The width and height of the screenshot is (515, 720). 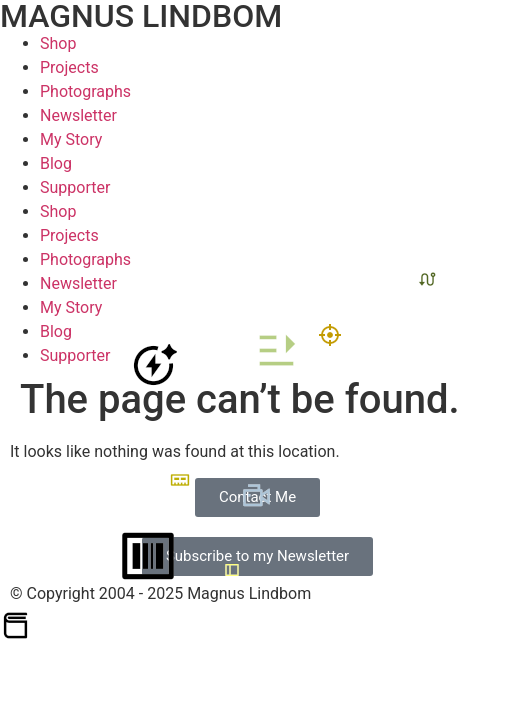 I want to click on expand the navigation menu, so click(x=276, y=350).